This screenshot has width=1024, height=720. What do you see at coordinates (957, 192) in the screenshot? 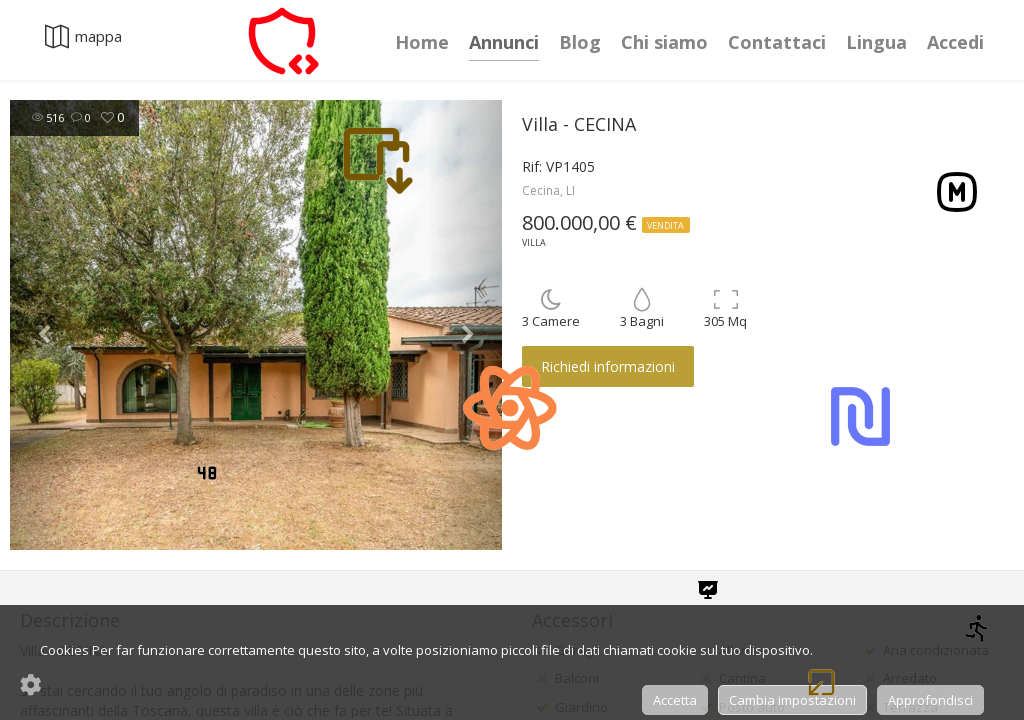
I see `access metro or subway transit options` at bounding box center [957, 192].